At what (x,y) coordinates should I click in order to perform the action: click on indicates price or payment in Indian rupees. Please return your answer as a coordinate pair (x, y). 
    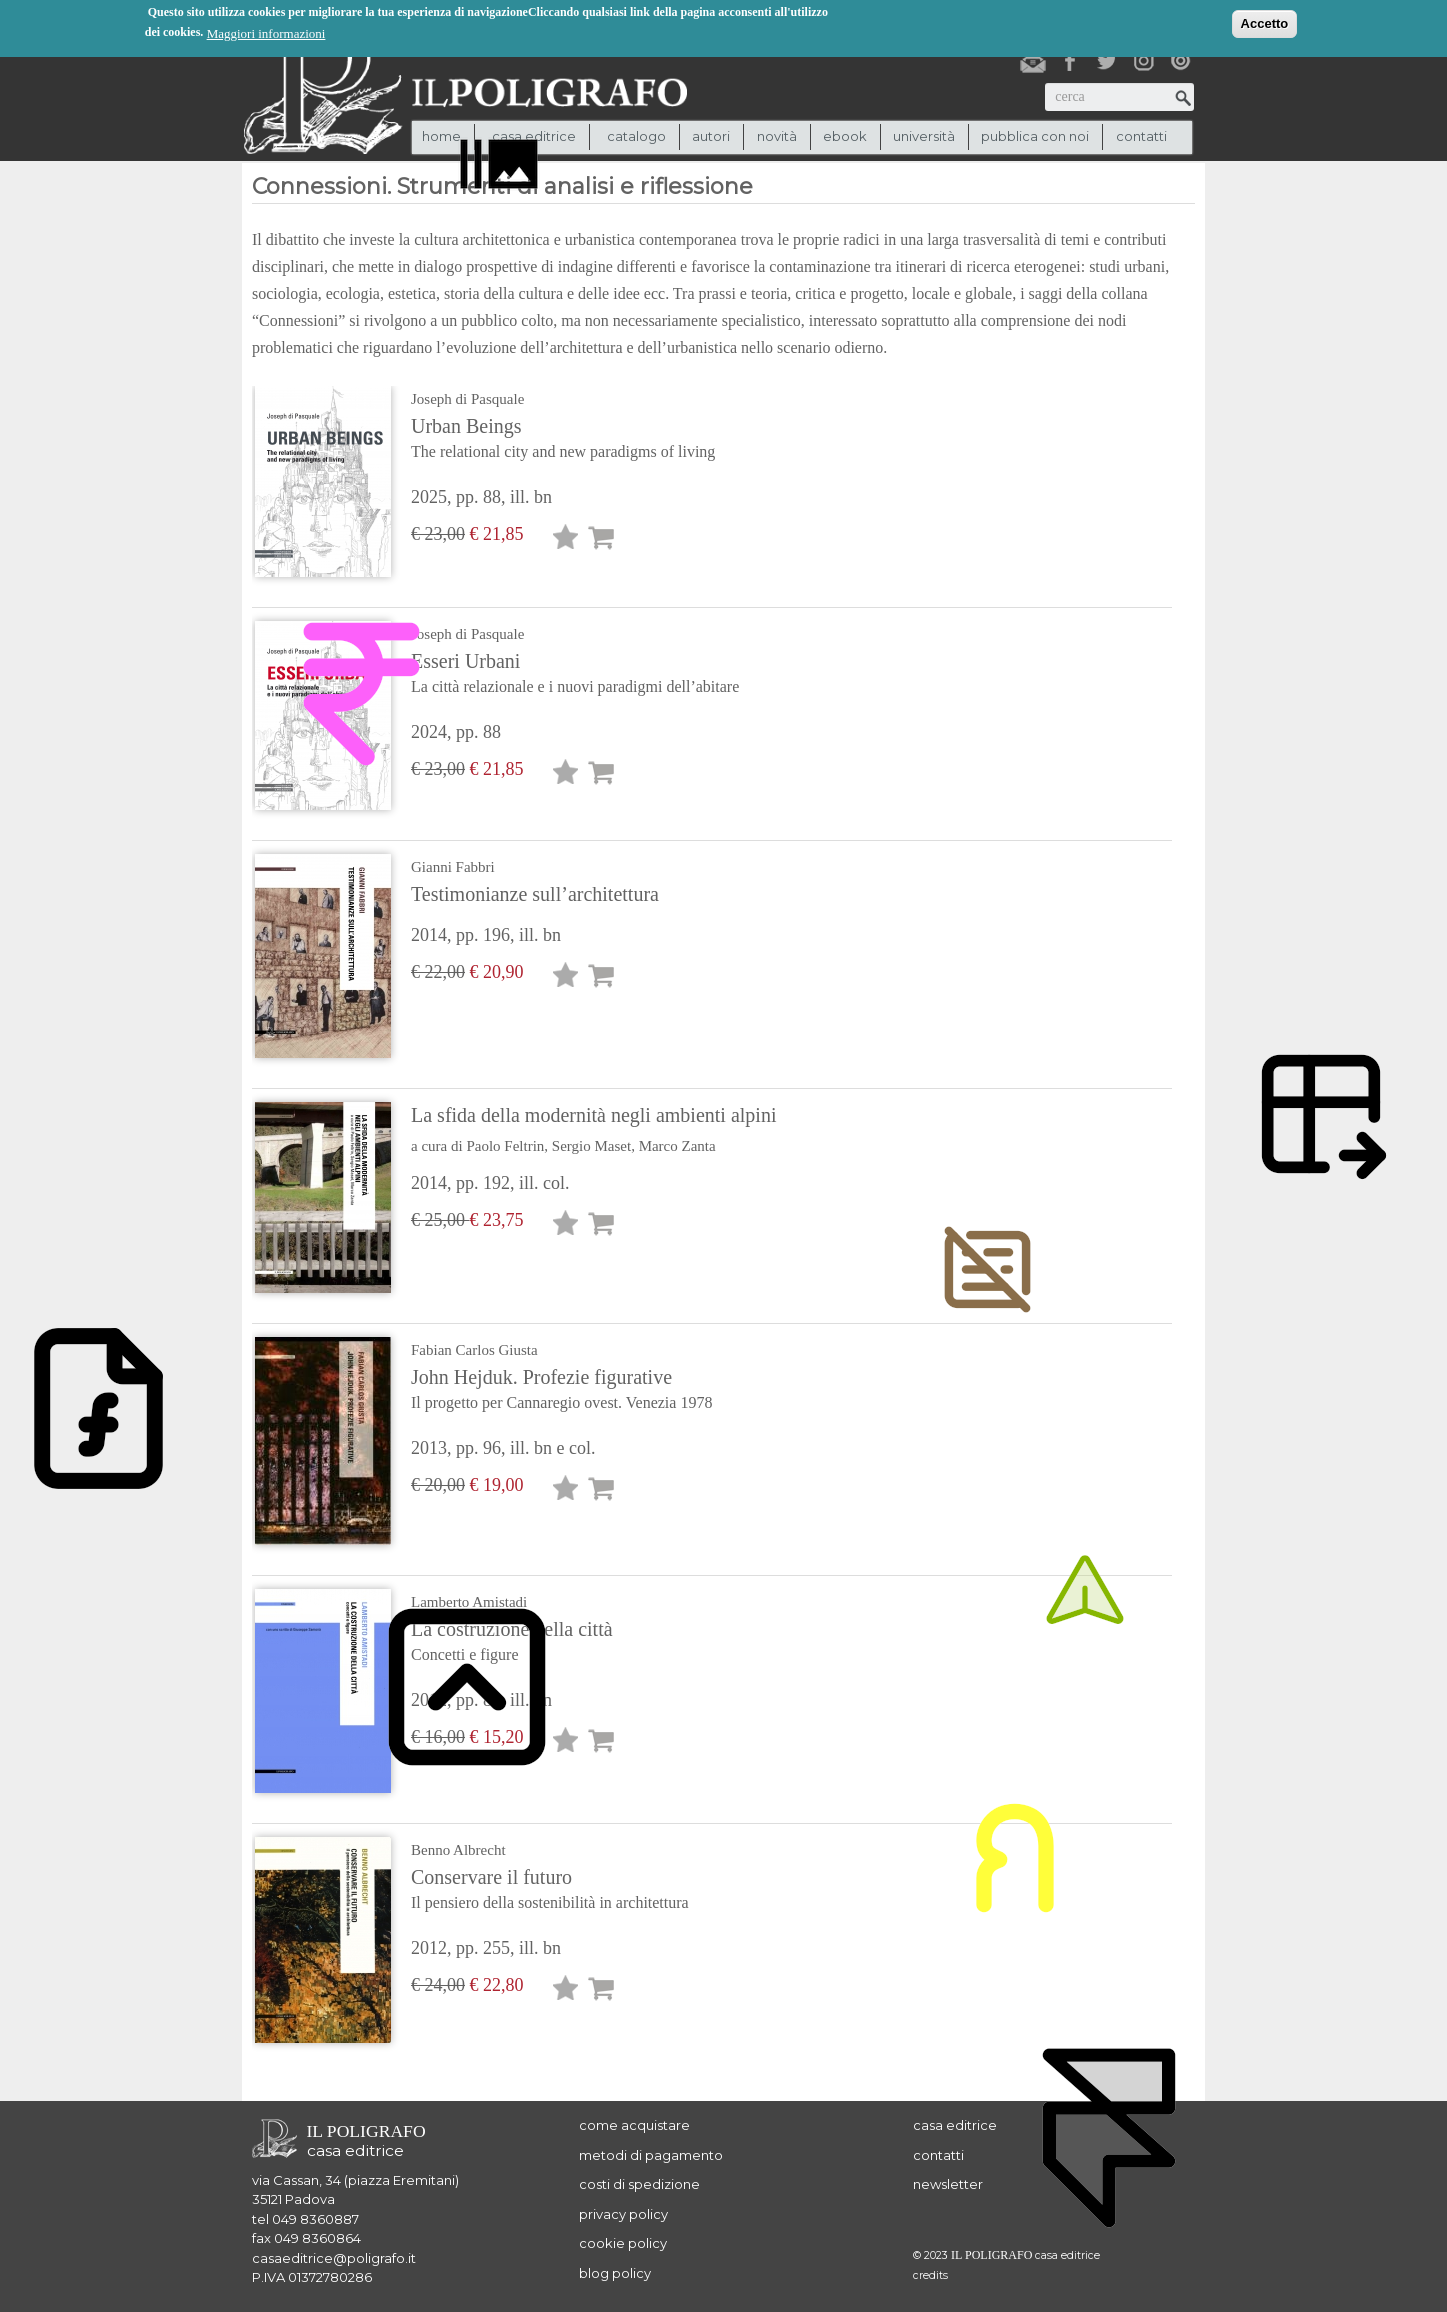
    Looking at the image, I should click on (357, 694).